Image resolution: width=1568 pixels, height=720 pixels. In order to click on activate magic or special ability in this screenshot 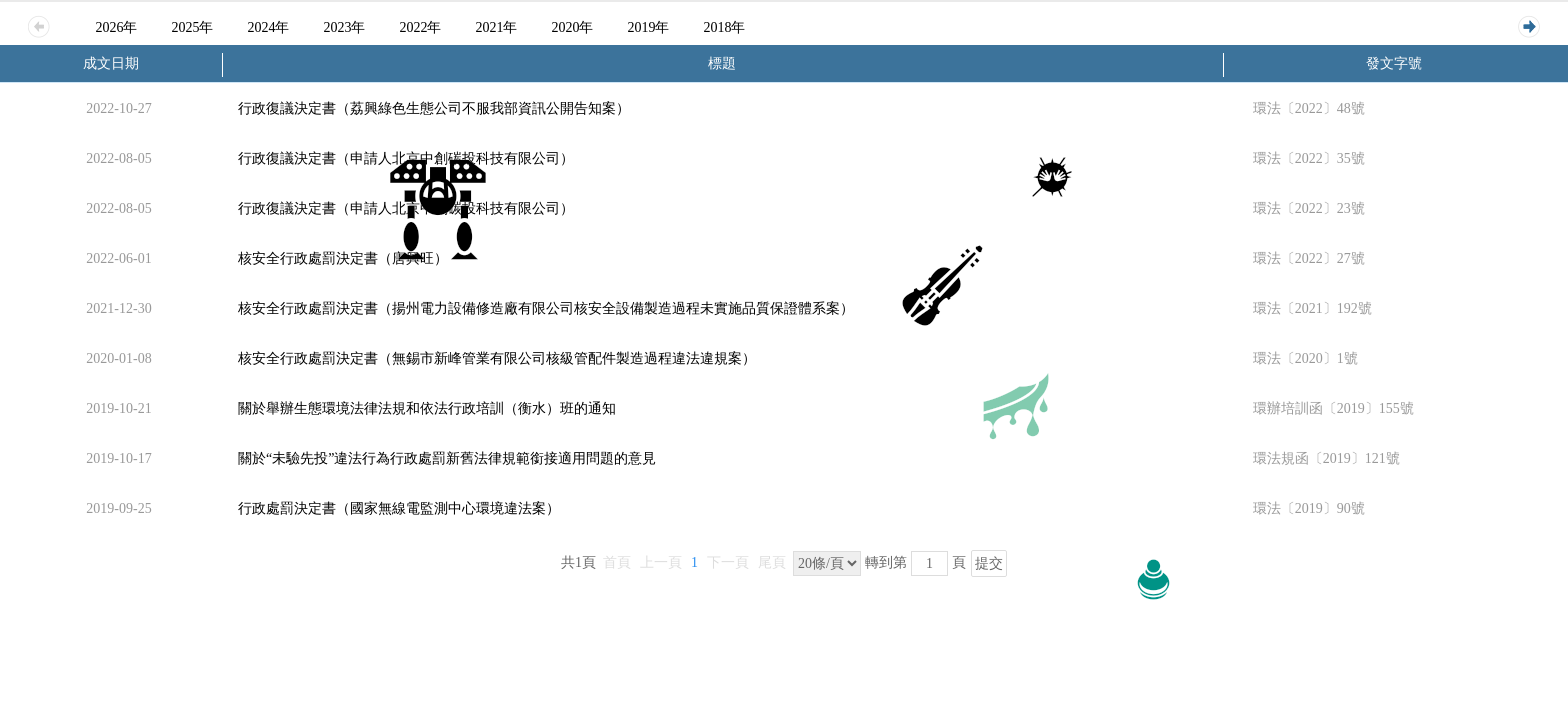, I will do `click(1052, 177)`.